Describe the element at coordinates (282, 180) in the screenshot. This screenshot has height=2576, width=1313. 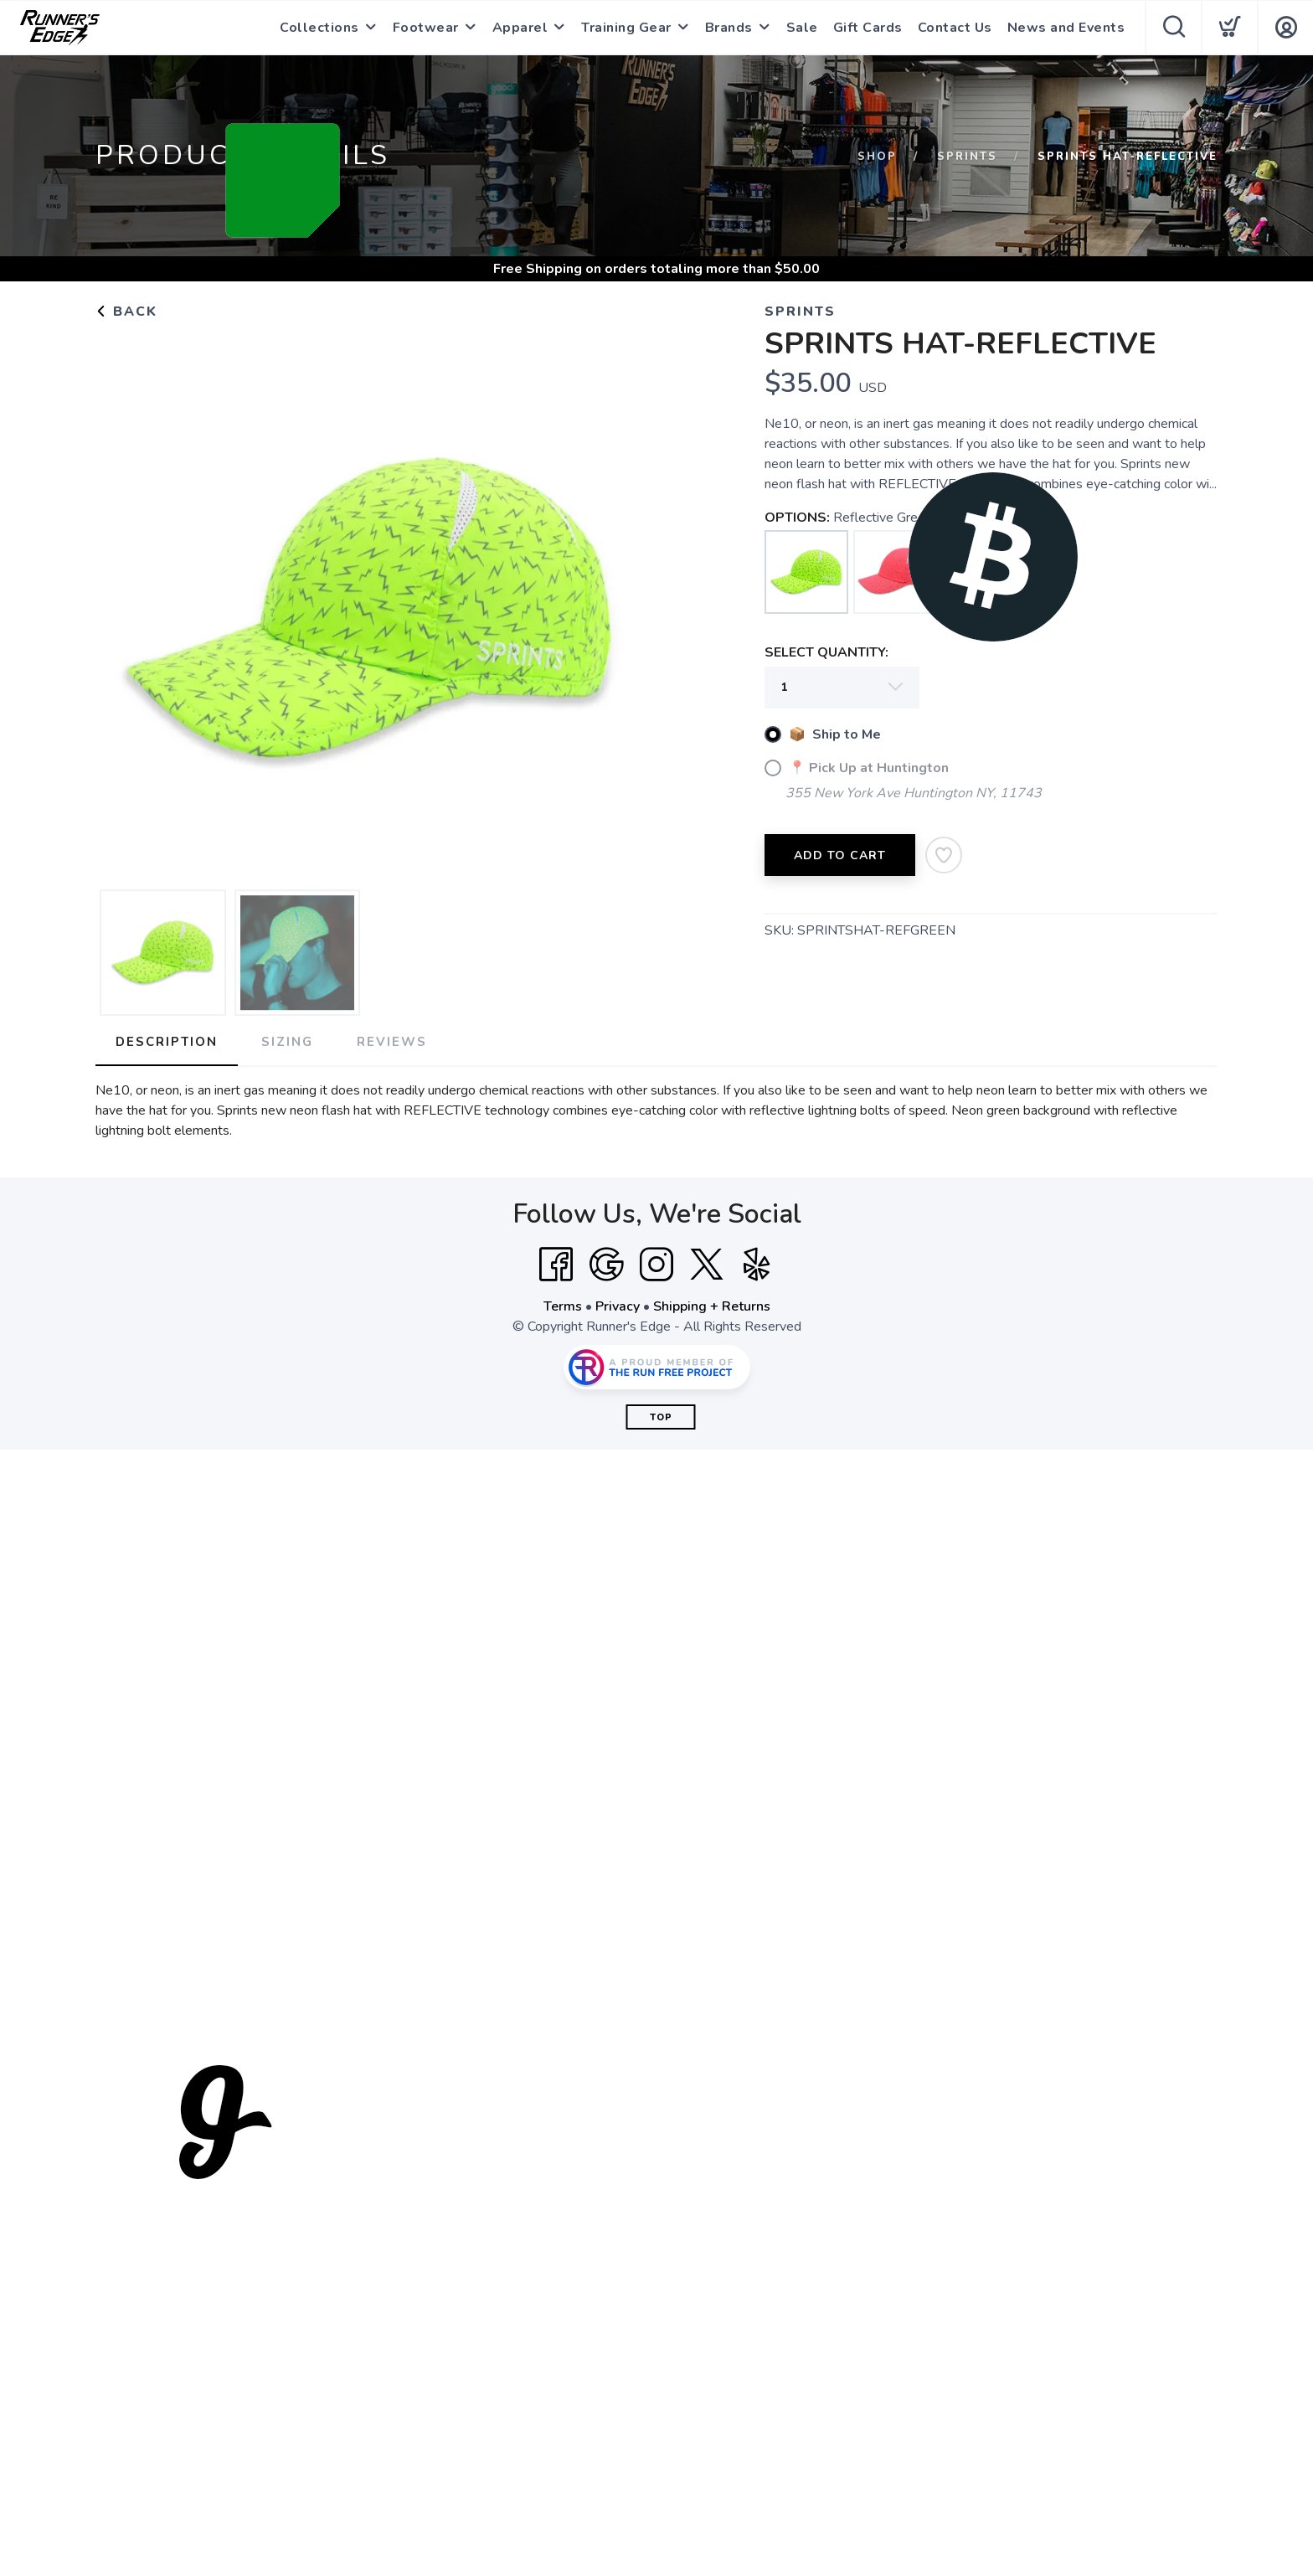
I see `create a new sticky note` at that location.